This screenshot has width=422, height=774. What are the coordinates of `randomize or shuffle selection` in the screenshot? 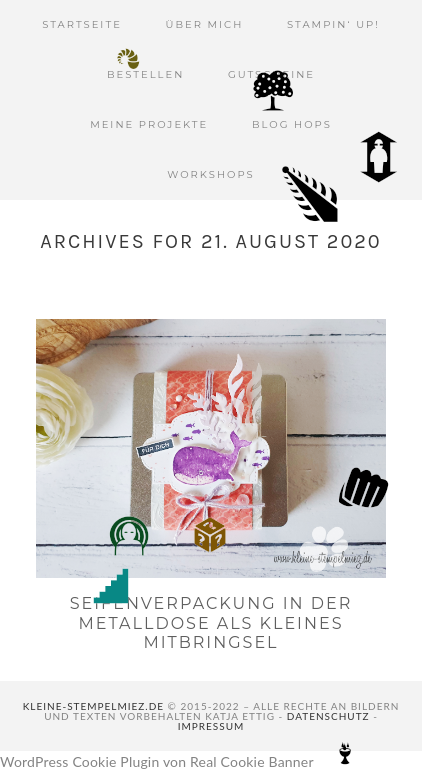 It's located at (210, 535).